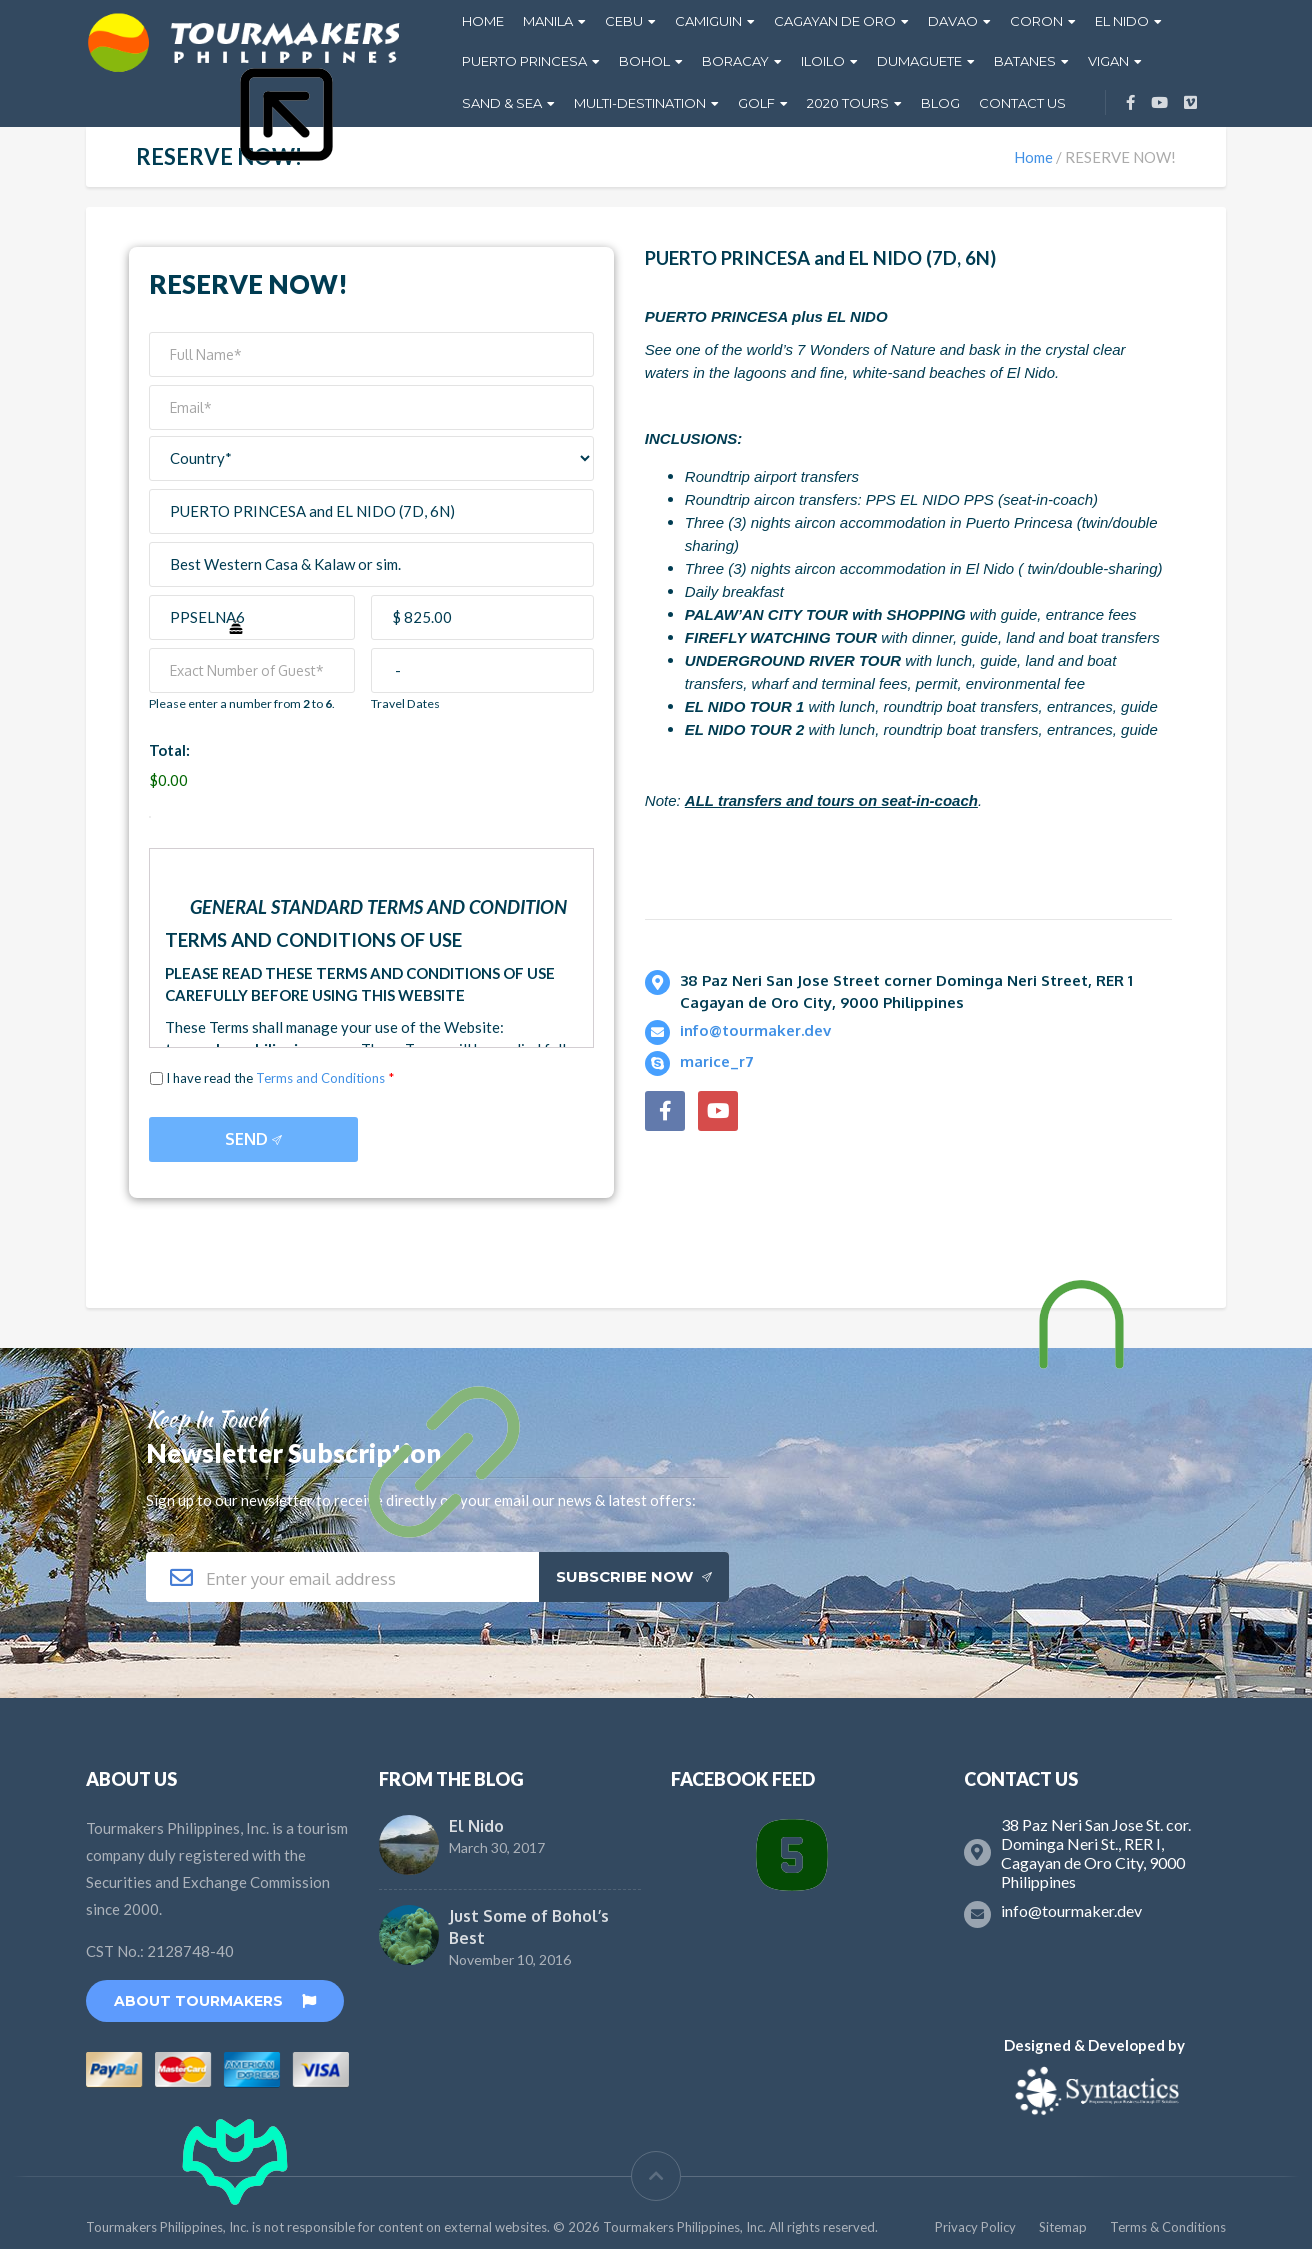 Image resolution: width=1312 pixels, height=2249 pixels. What do you see at coordinates (1081, 1326) in the screenshot?
I see `indicates a set intersection operation` at bounding box center [1081, 1326].